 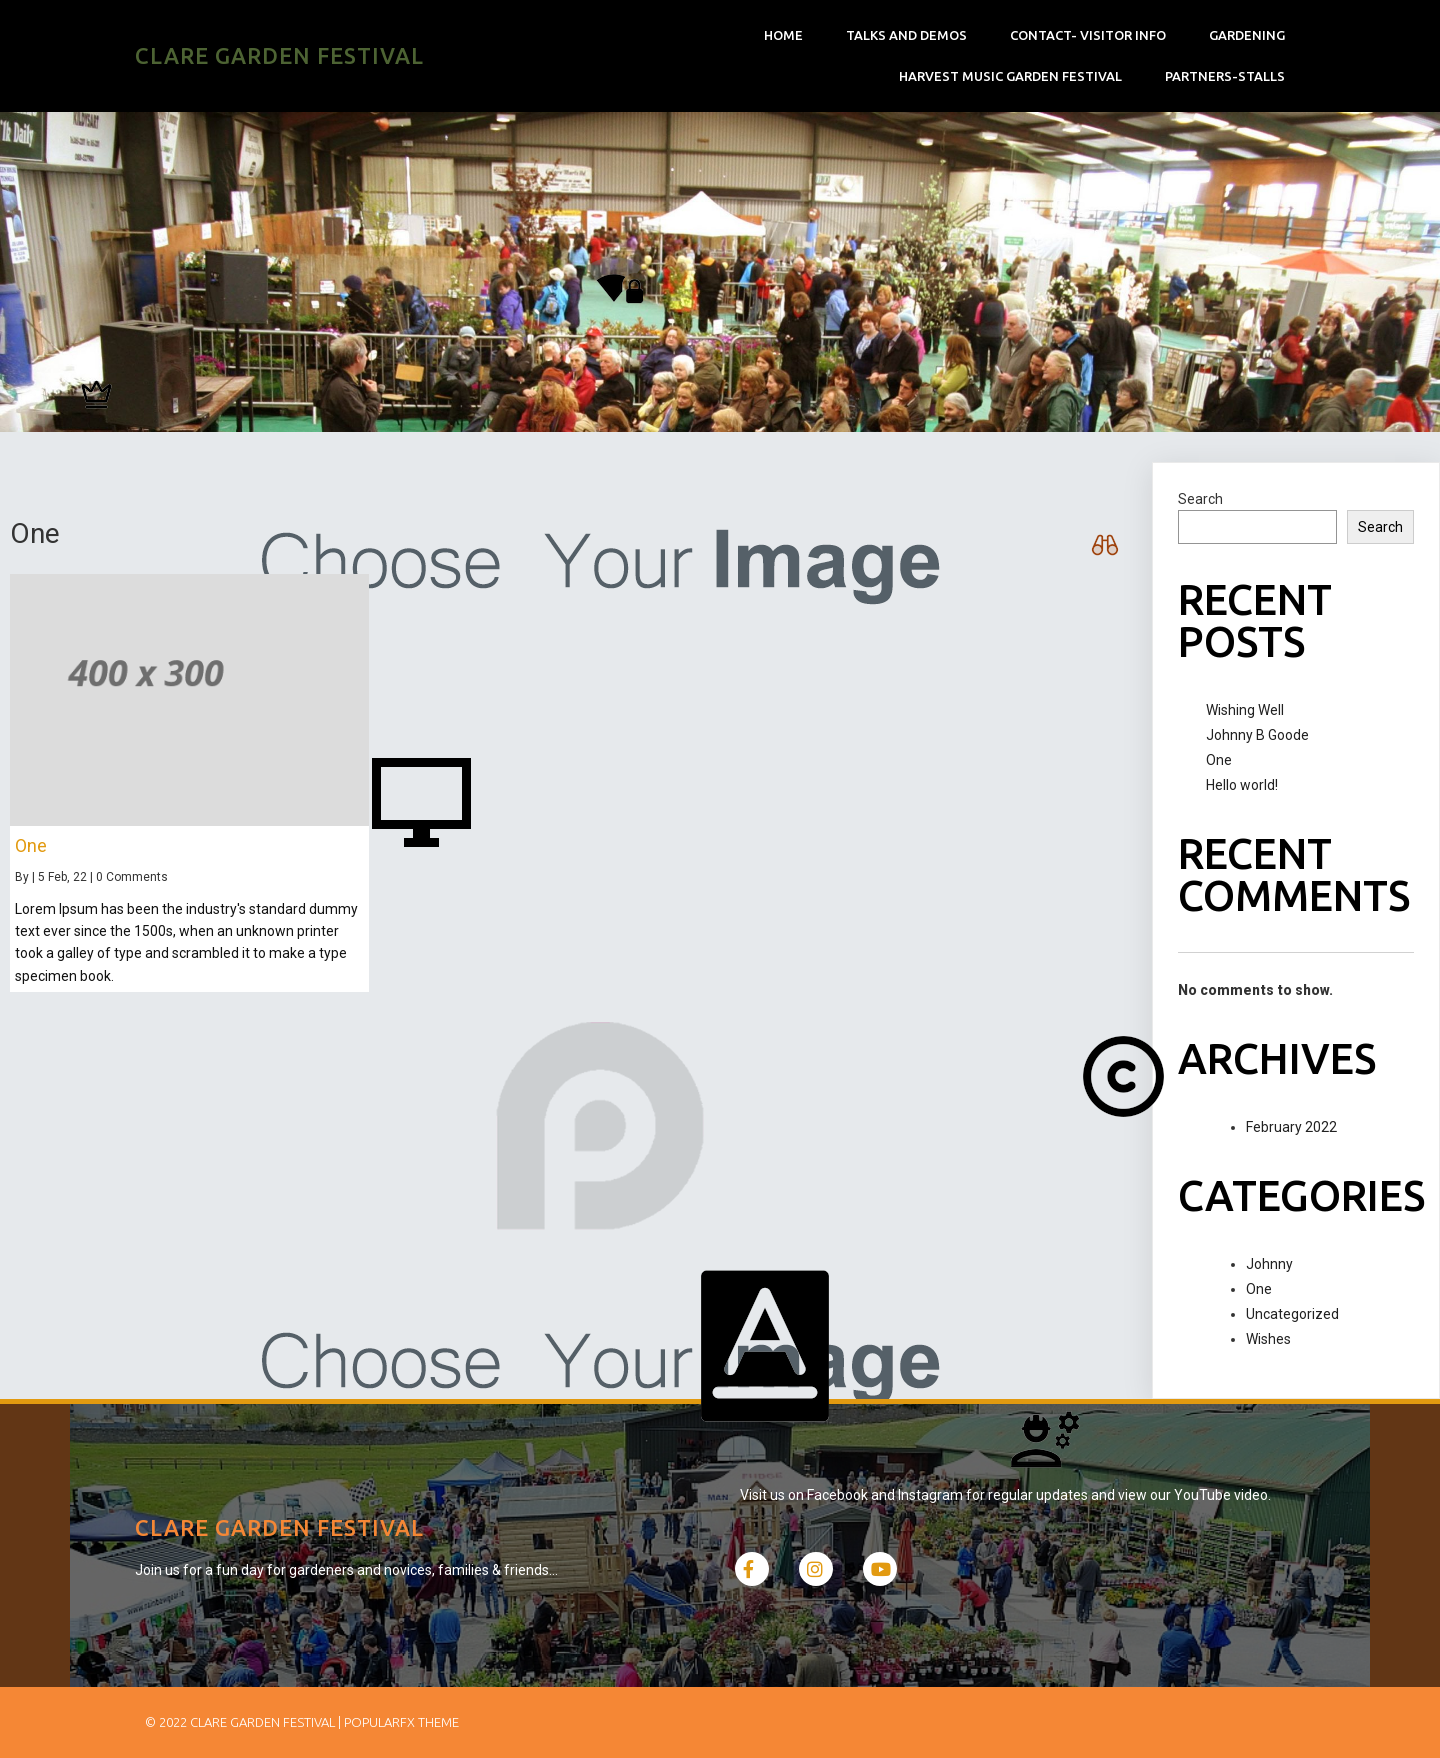 What do you see at coordinates (1123, 1076) in the screenshot?
I see `indicates copyrighted content` at bounding box center [1123, 1076].